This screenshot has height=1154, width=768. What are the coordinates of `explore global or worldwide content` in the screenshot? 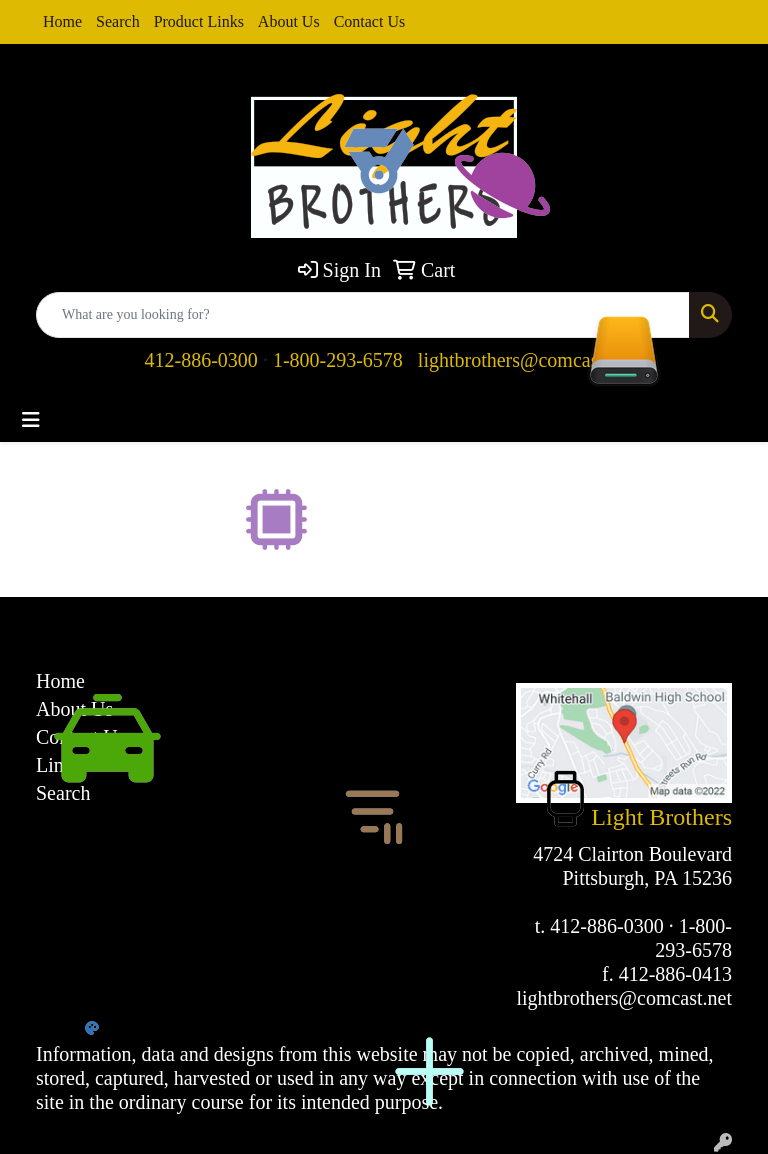 It's located at (502, 185).